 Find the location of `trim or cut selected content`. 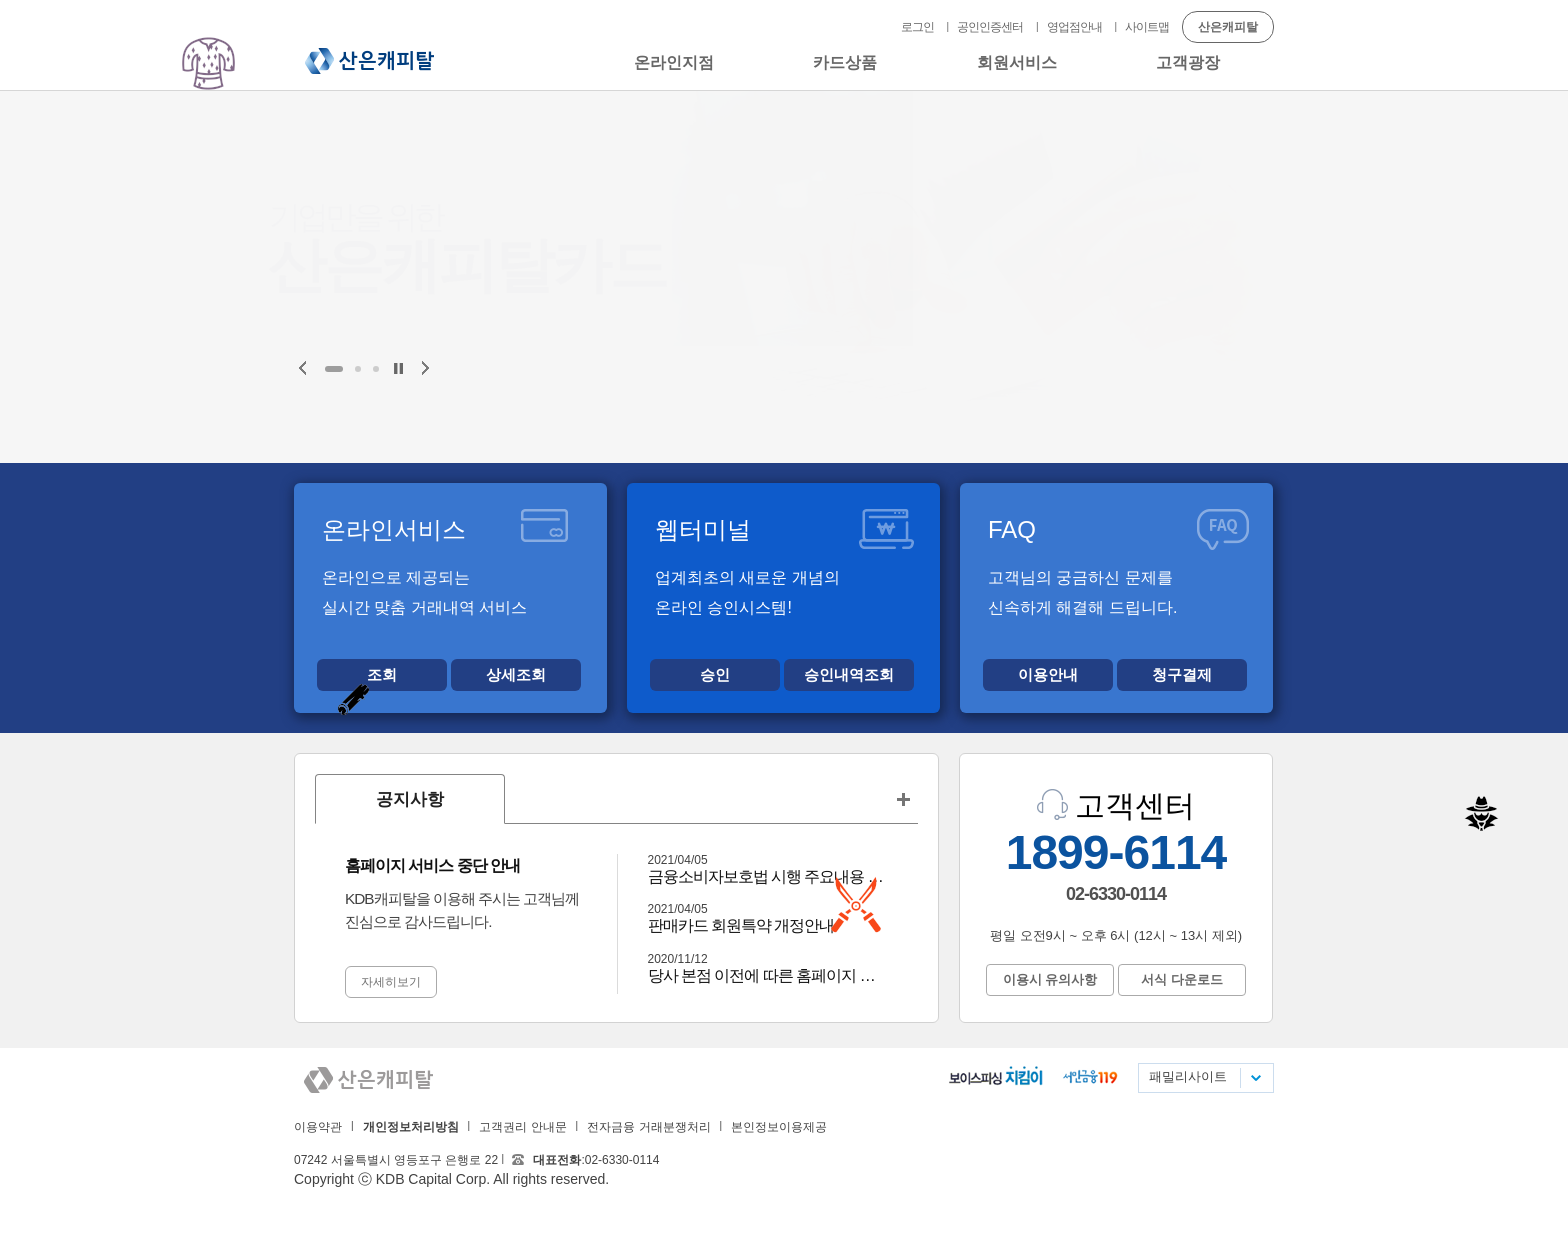

trim or cut selected content is located at coordinates (856, 904).